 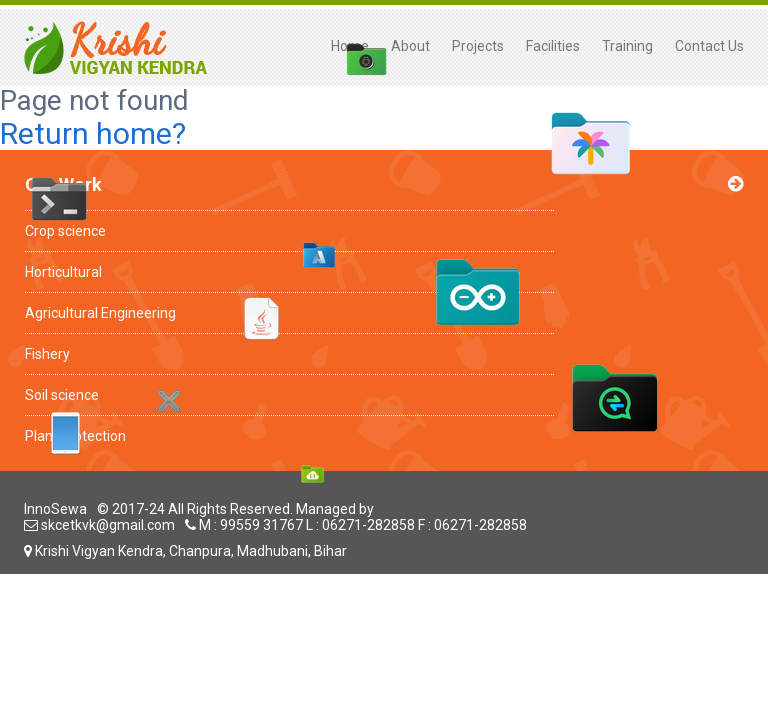 What do you see at coordinates (590, 145) in the screenshot?
I see `open google palm ai project folder` at bounding box center [590, 145].